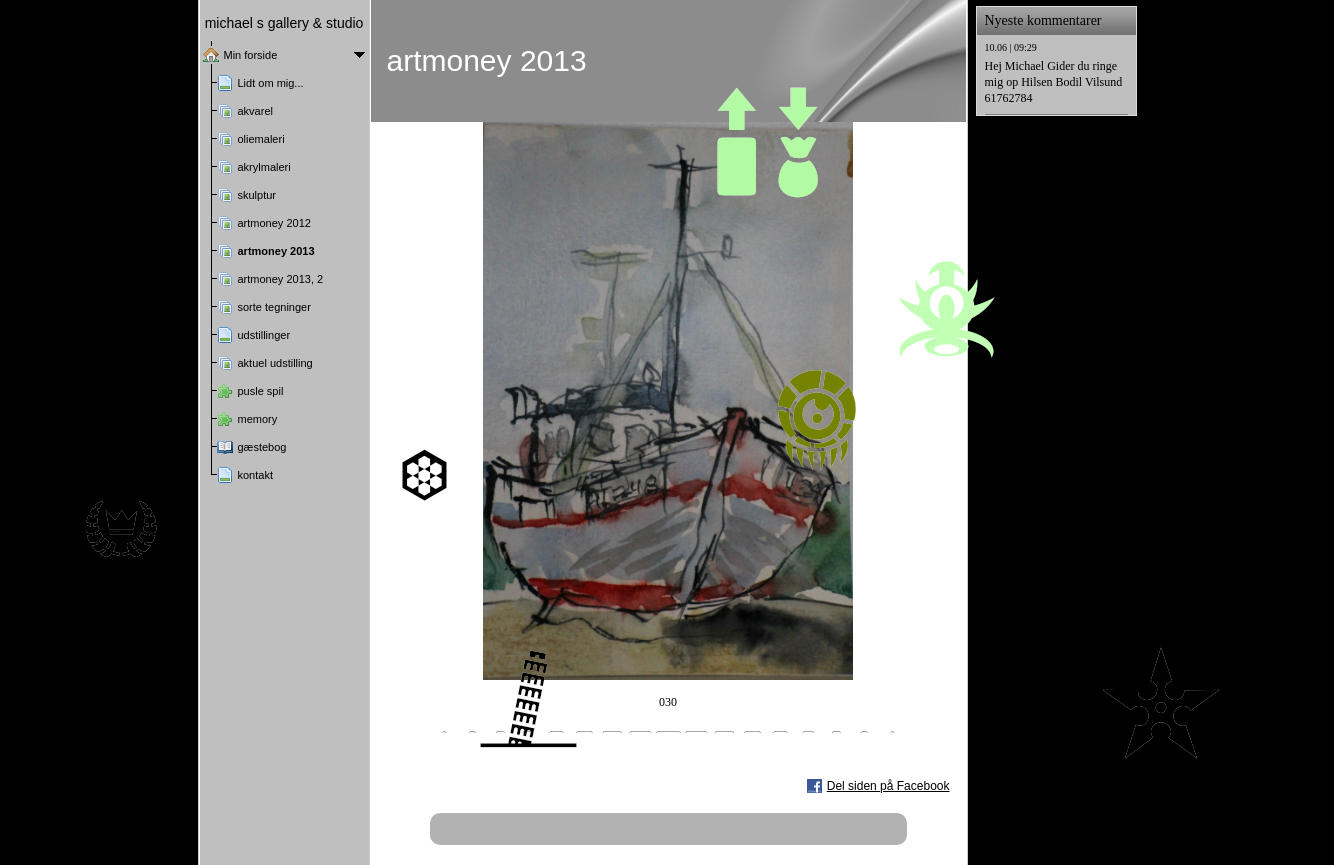 The width and height of the screenshot is (1334, 865). I want to click on access hive or colony management features, so click(425, 475).